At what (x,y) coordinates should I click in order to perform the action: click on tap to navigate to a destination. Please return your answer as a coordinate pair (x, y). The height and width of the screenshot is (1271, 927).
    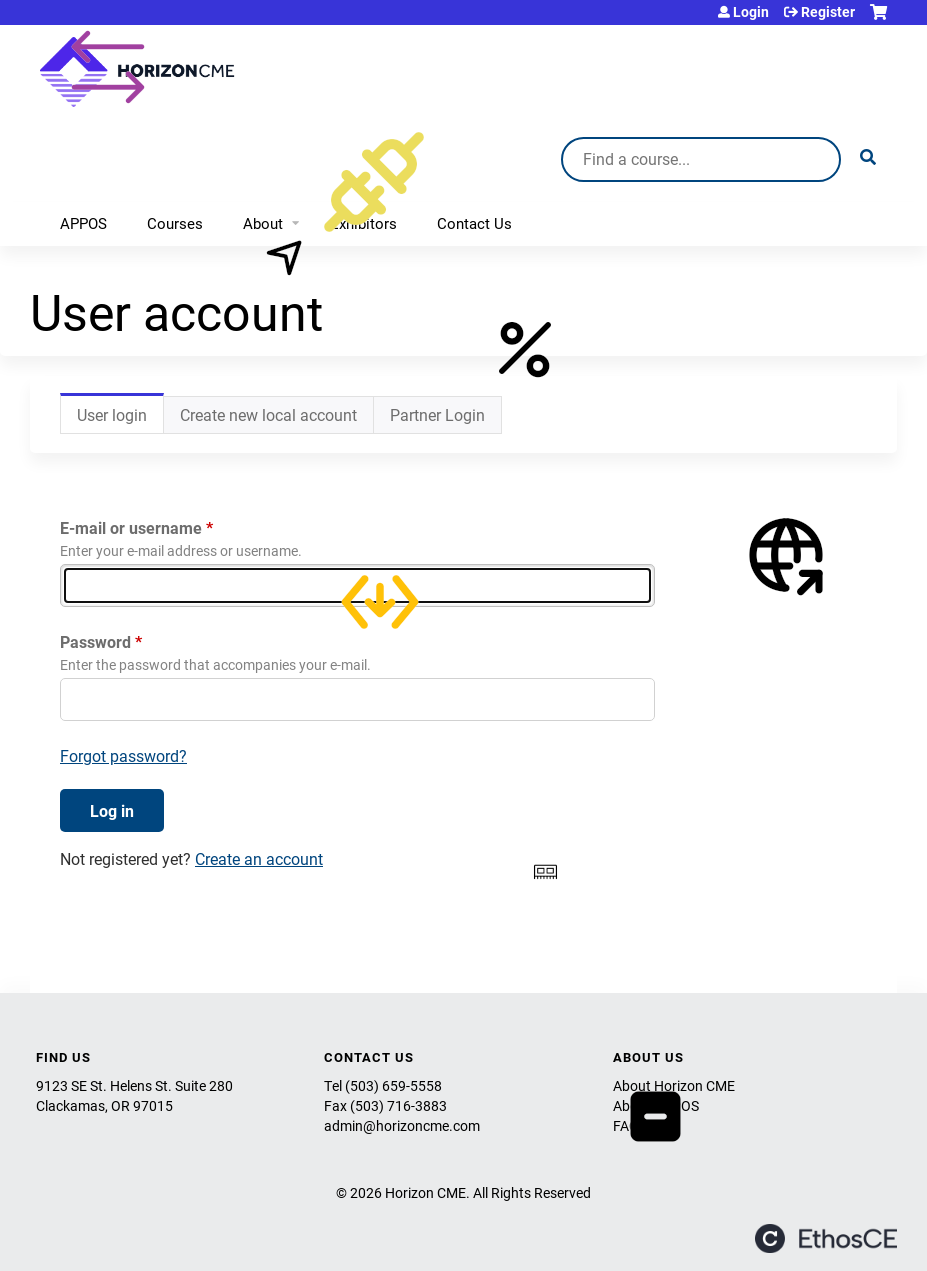
    Looking at the image, I should click on (286, 256).